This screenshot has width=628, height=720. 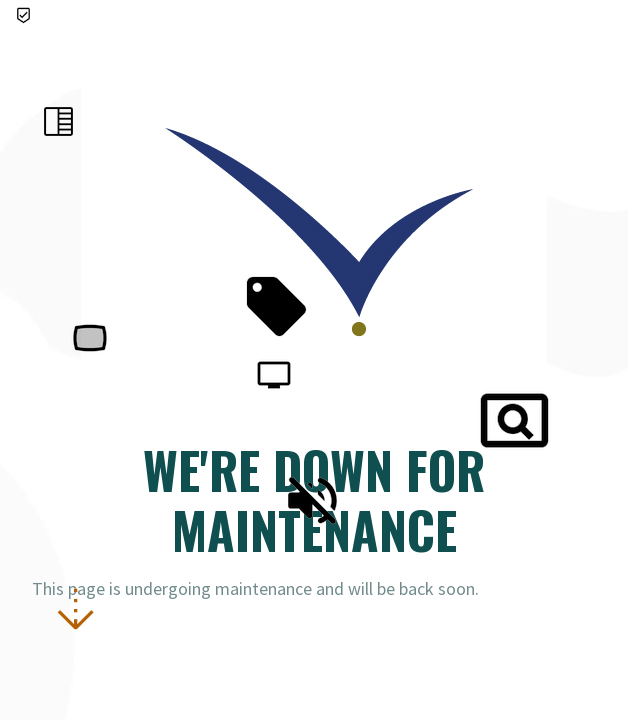 What do you see at coordinates (58, 121) in the screenshot?
I see `toggle half-screen or split view mode` at bounding box center [58, 121].